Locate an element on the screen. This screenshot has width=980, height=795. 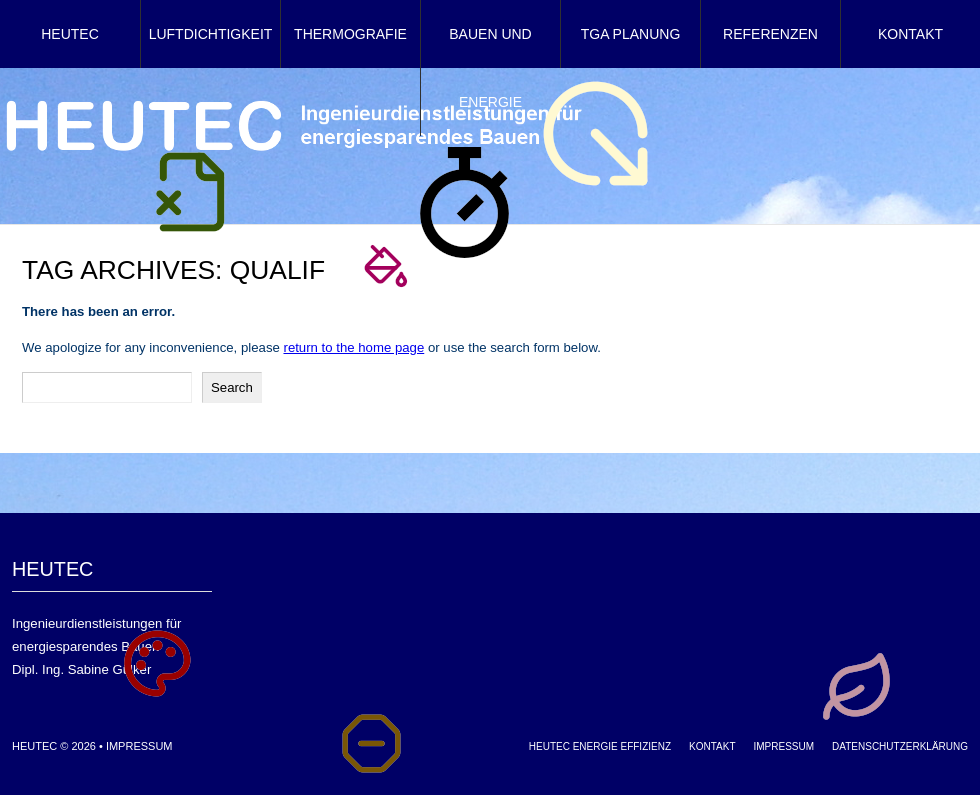
customize theme or color settings is located at coordinates (157, 663).